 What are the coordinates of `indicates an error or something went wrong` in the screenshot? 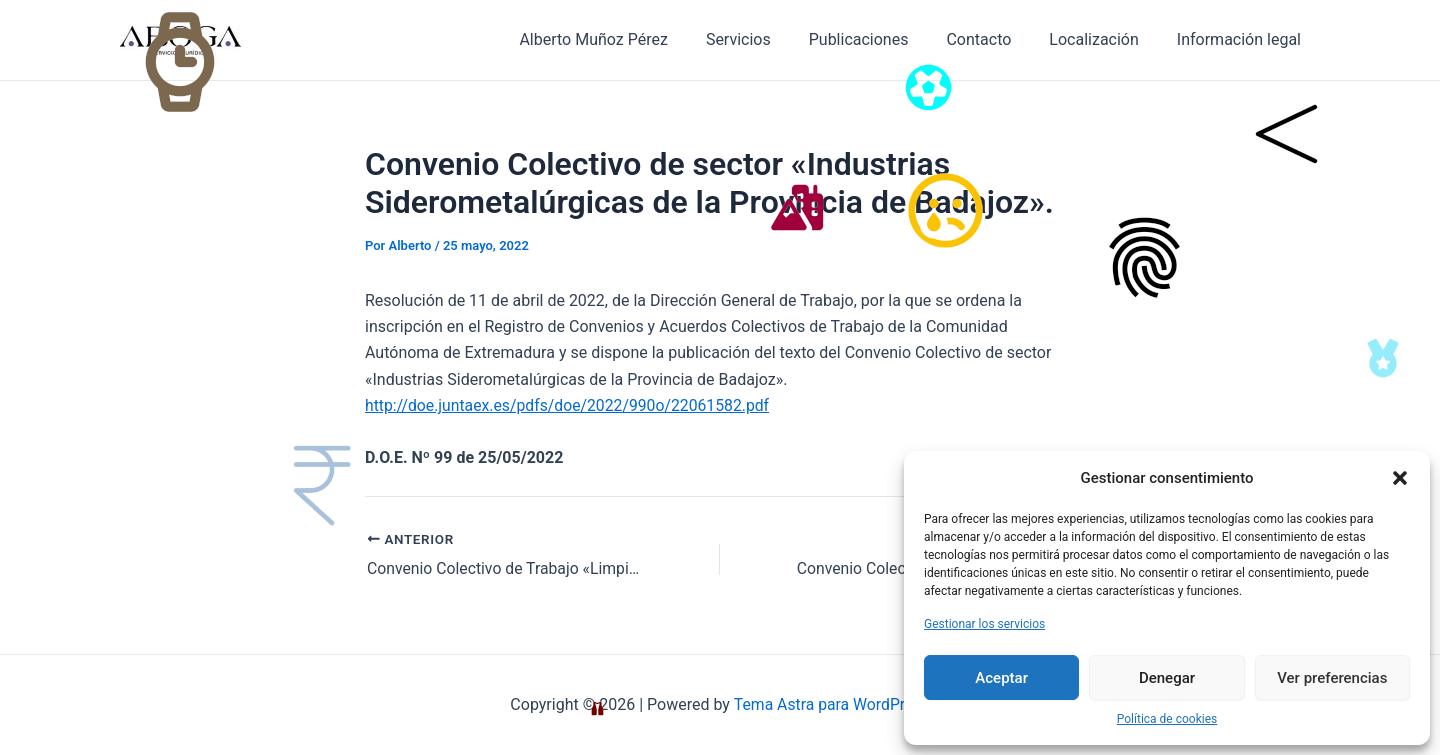 It's located at (945, 210).